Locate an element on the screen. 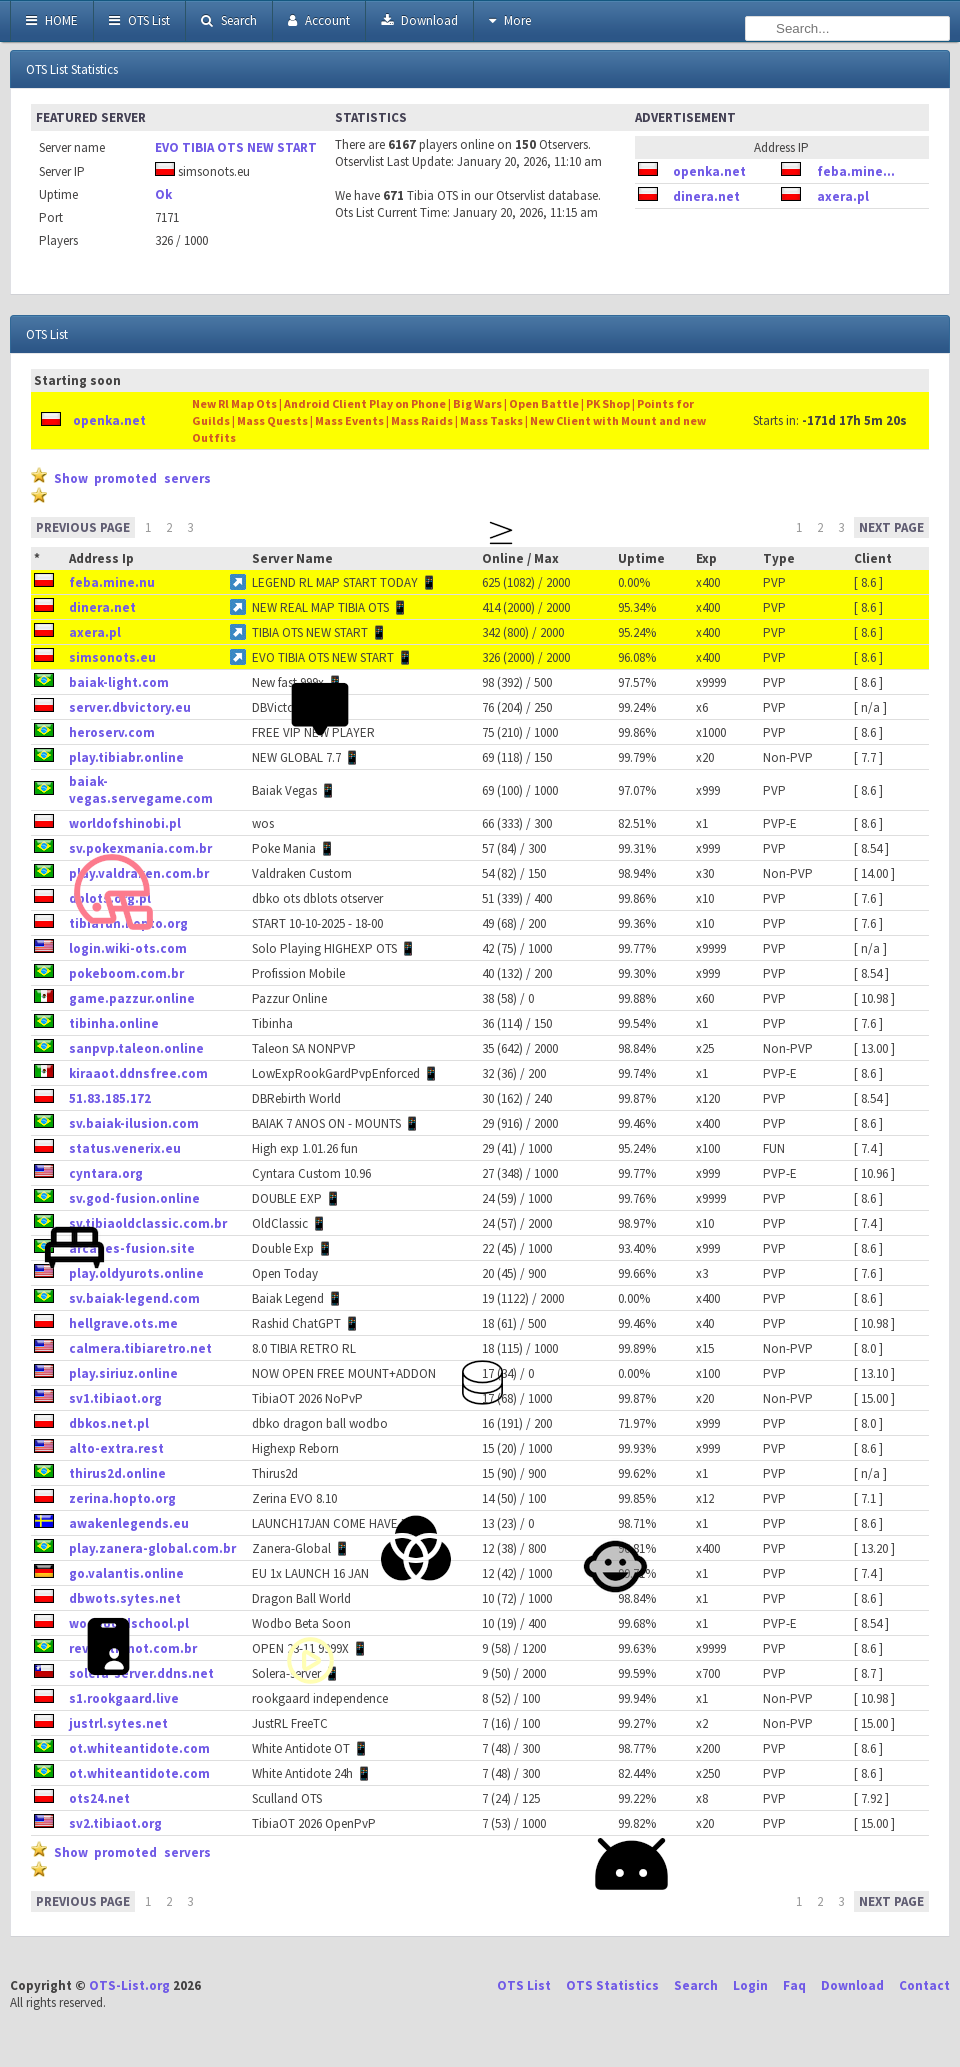 The width and height of the screenshot is (960, 2067). access child-friendly or kids mode settings is located at coordinates (615, 1566).